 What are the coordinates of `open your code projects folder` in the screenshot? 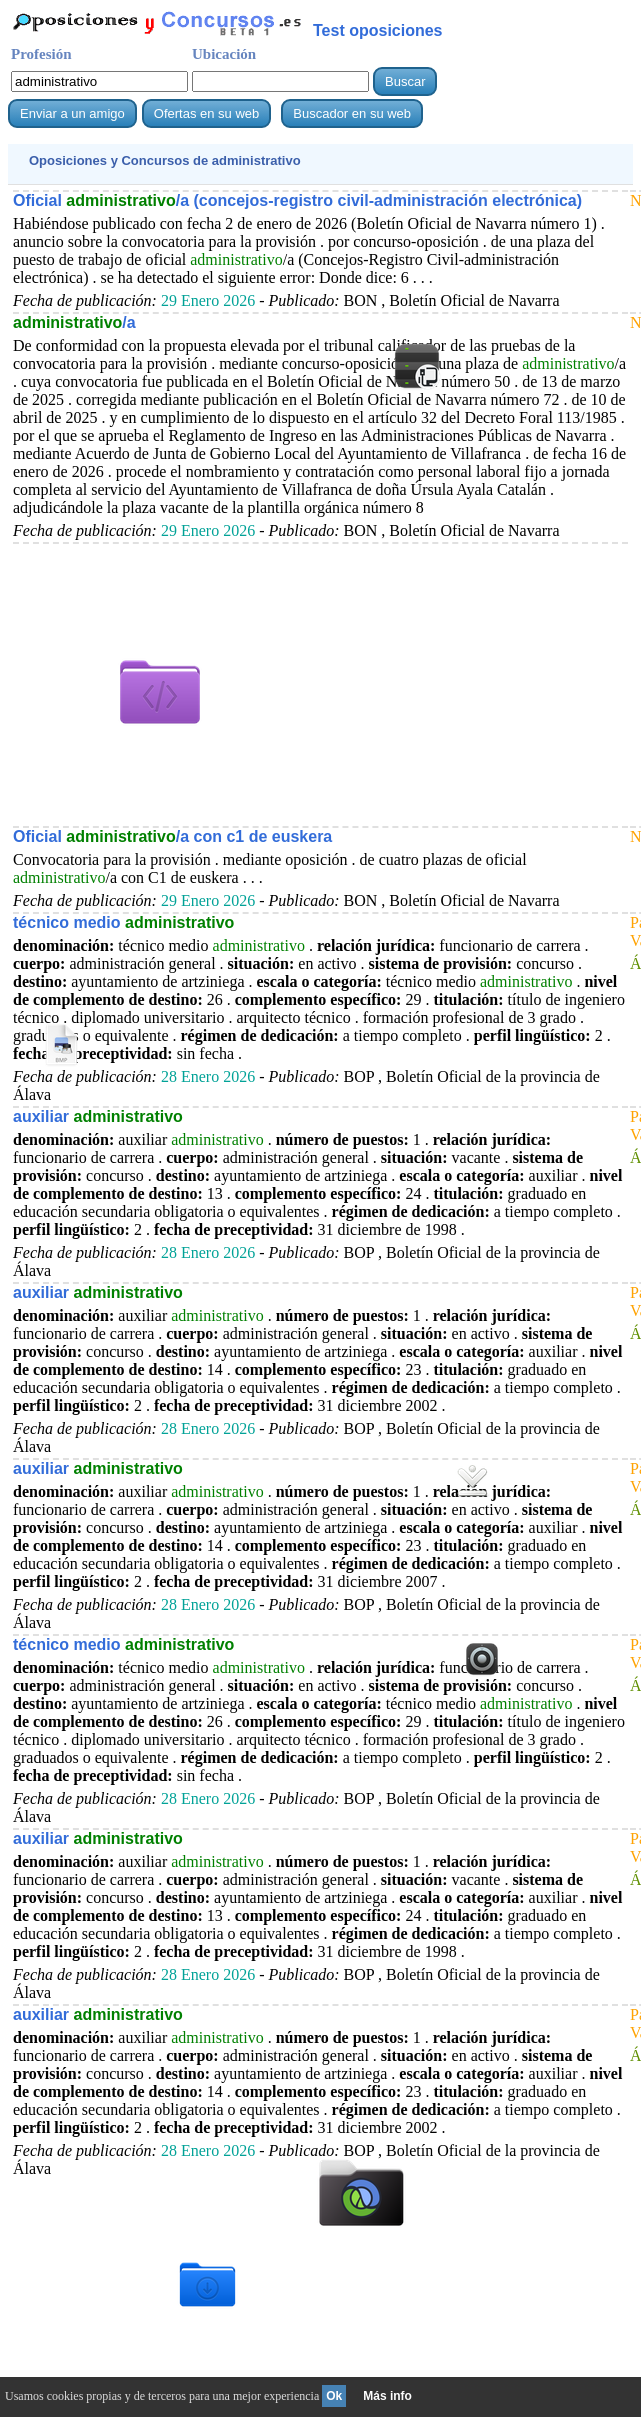 It's located at (160, 692).